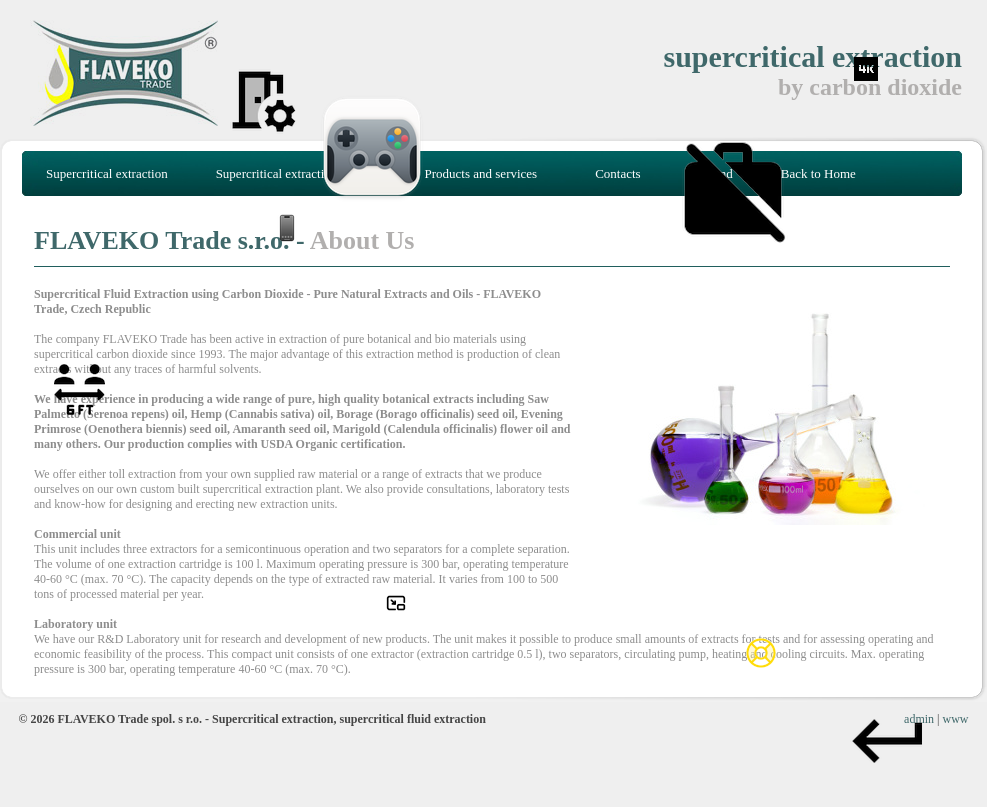 This screenshot has width=987, height=807. Describe the element at coordinates (866, 69) in the screenshot. I see `indicates 4K resolution video quality` at that location.